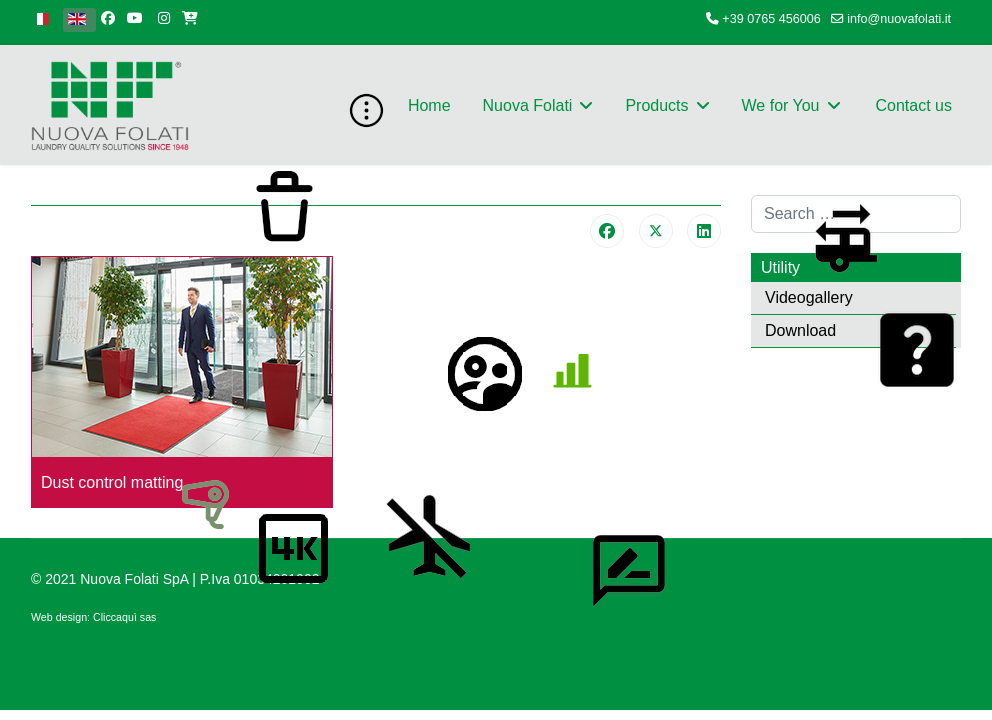 The height and width of the screenshot is (720, 992). What do you see at coordinates (366, 110) in the screenshot?
I see `open more options menu` at bounding box center [366, 110].